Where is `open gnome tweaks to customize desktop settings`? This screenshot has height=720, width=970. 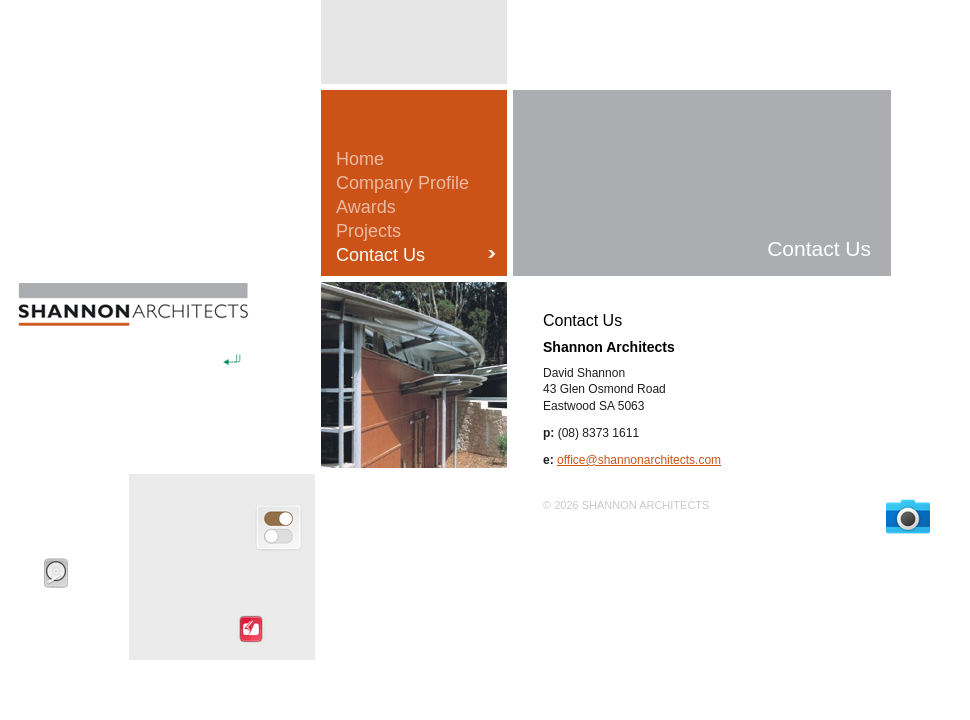 open gnome tweaks to customize desktop settings is located at coordinates (278, 527).